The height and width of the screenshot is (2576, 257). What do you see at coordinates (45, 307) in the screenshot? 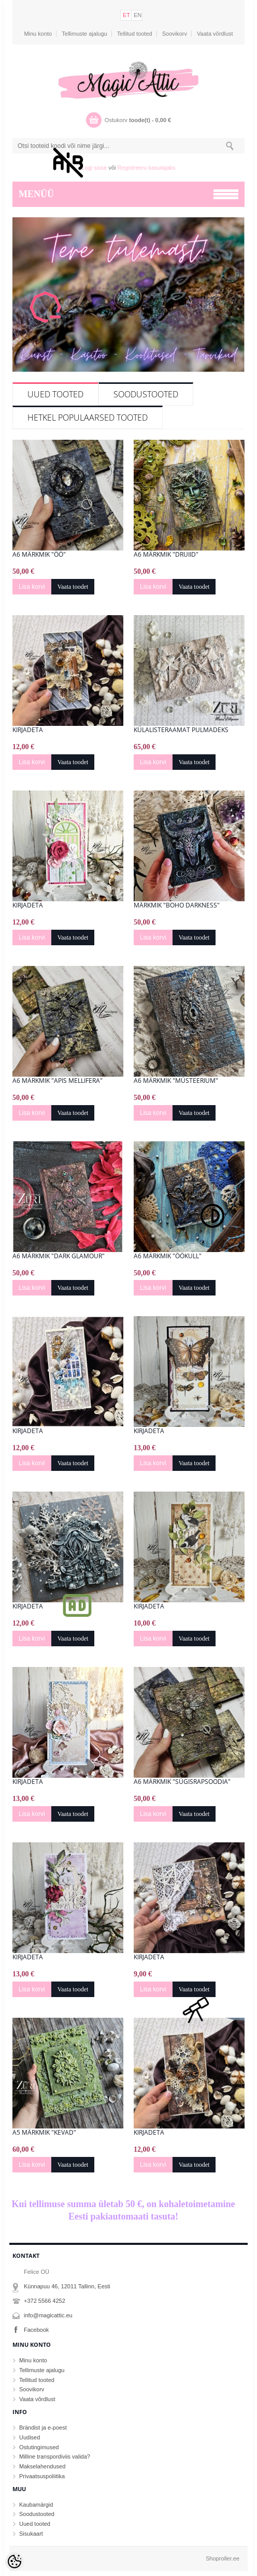
I see `remove or delete an item with a warning` at bounding box center [45, 307].